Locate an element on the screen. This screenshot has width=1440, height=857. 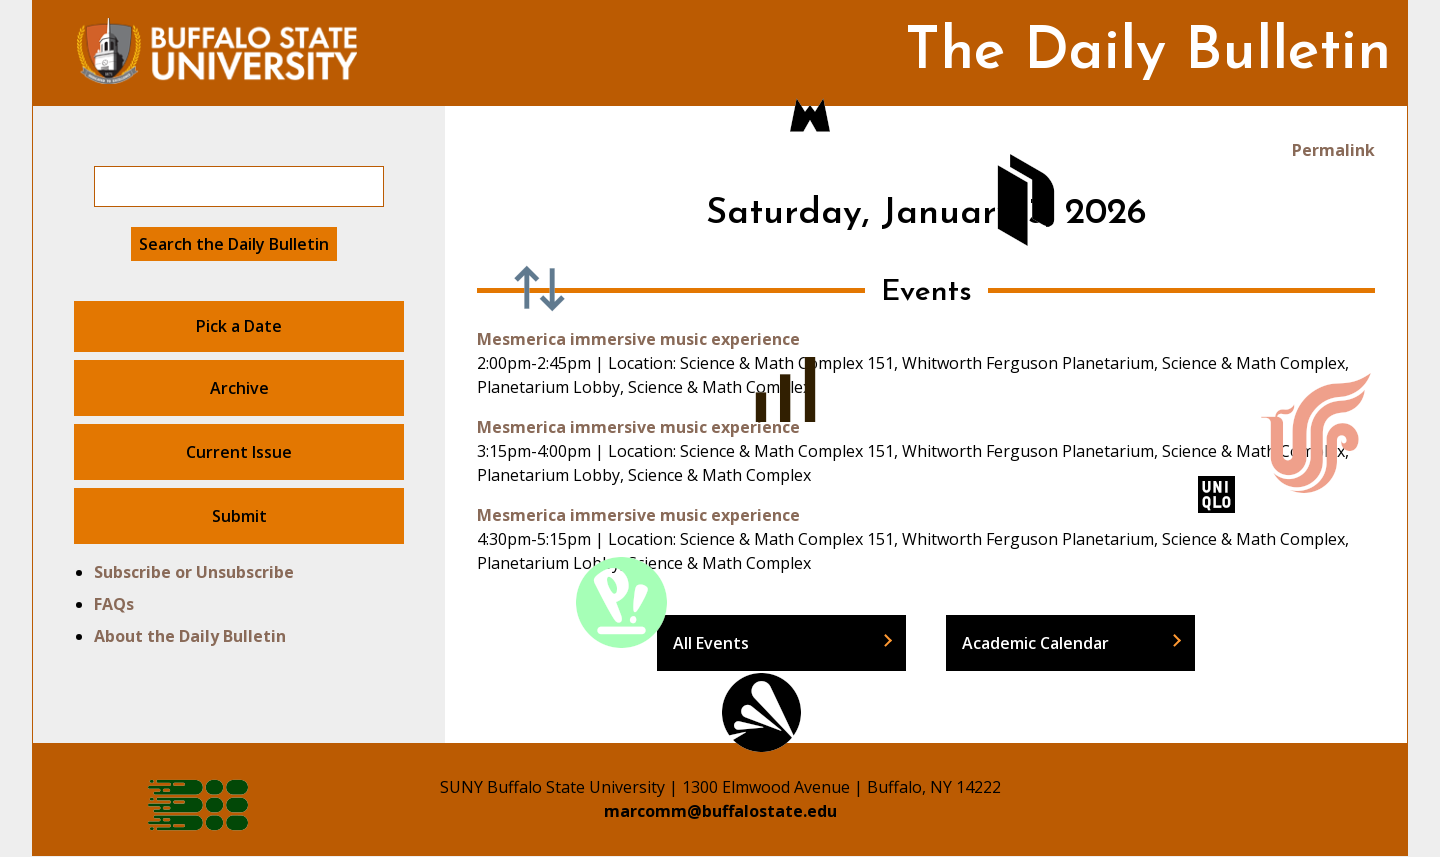
pop!_os linux distribution logo is located at coordinates (621, 602).